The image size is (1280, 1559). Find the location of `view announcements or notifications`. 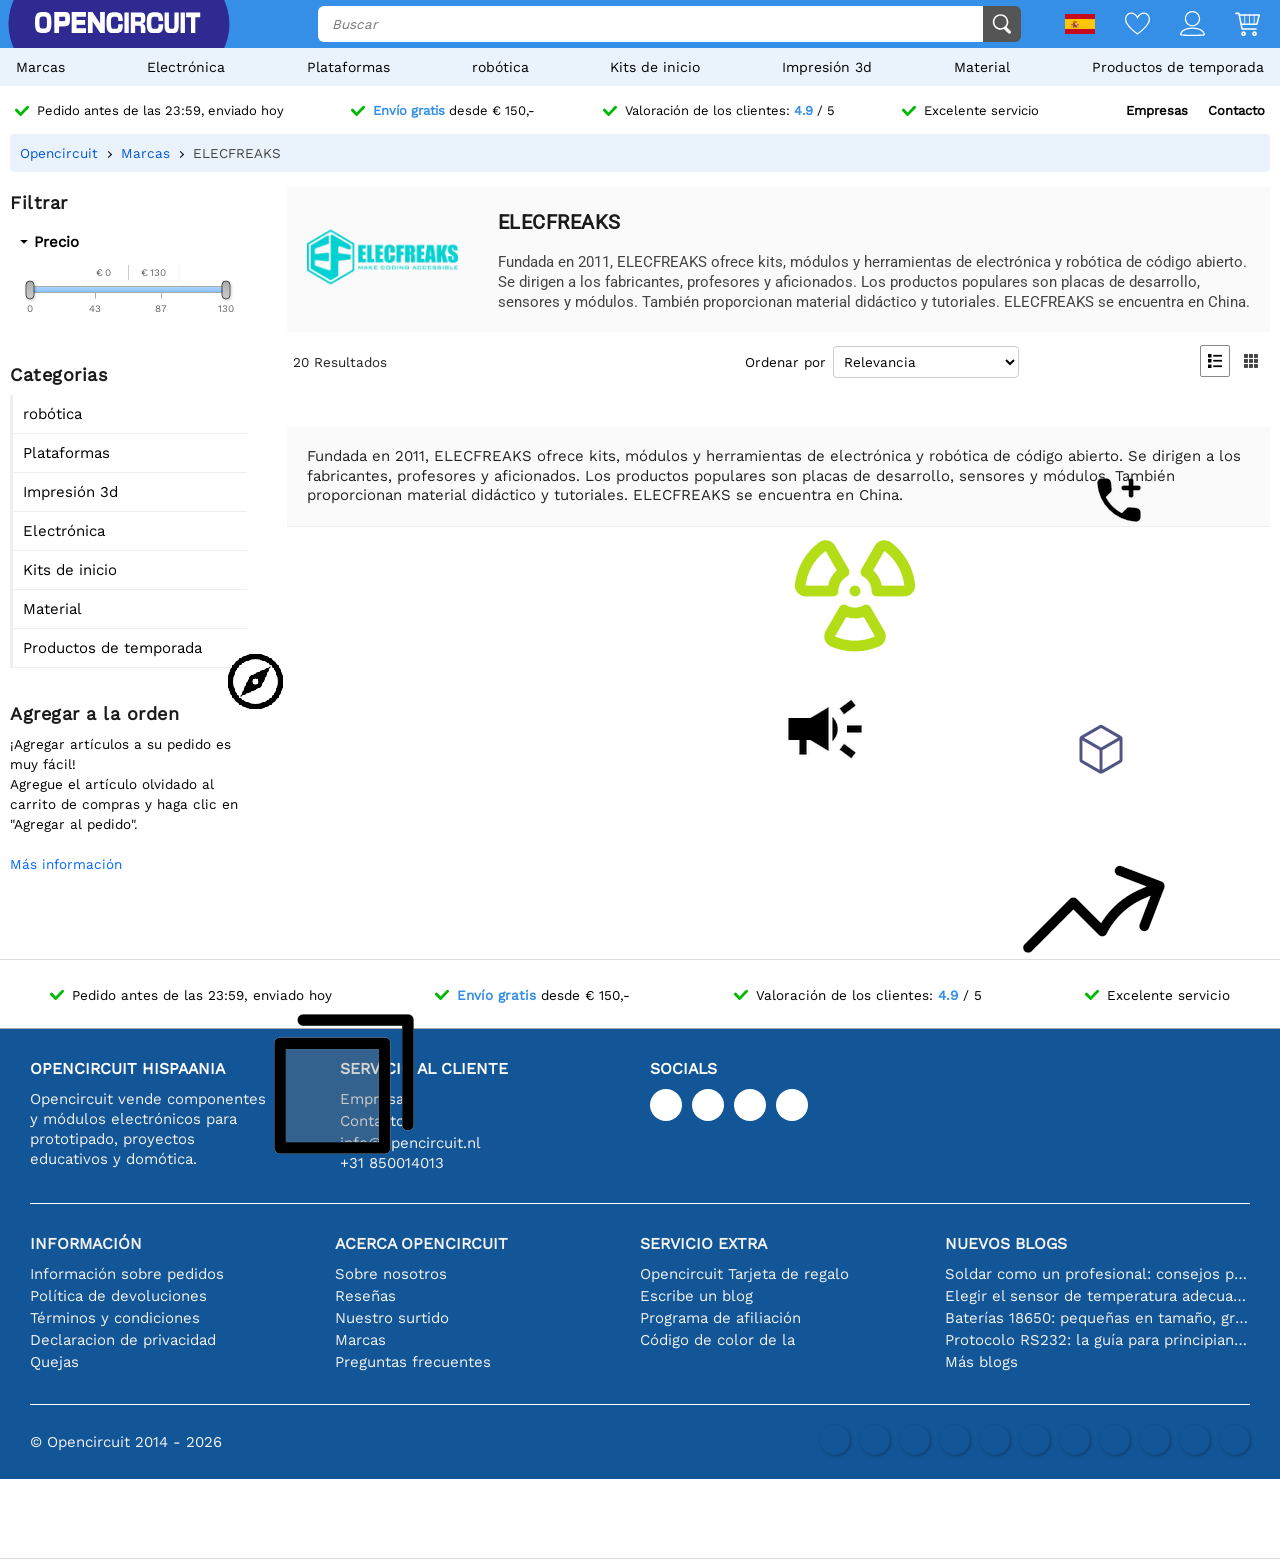

view announcements or notifications is located at coordinates (825, 729).